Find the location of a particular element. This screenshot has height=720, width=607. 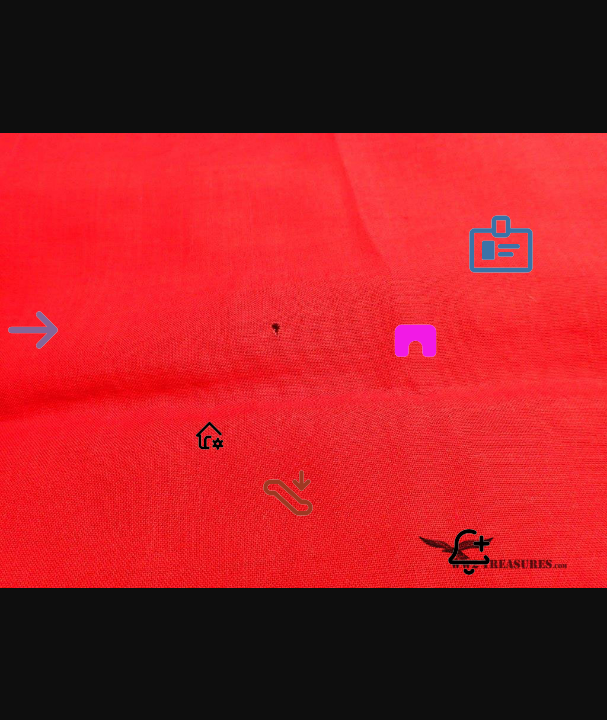

view user identification or credentials is located at coordinates (501, 244).